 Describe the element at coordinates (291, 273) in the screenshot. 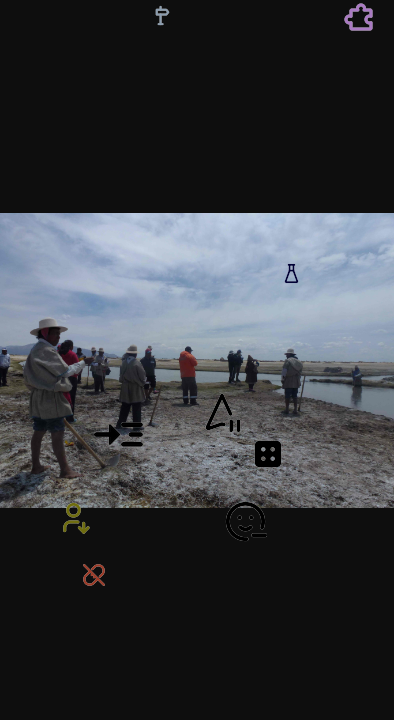

I see `access science or laboratory features` at that location.